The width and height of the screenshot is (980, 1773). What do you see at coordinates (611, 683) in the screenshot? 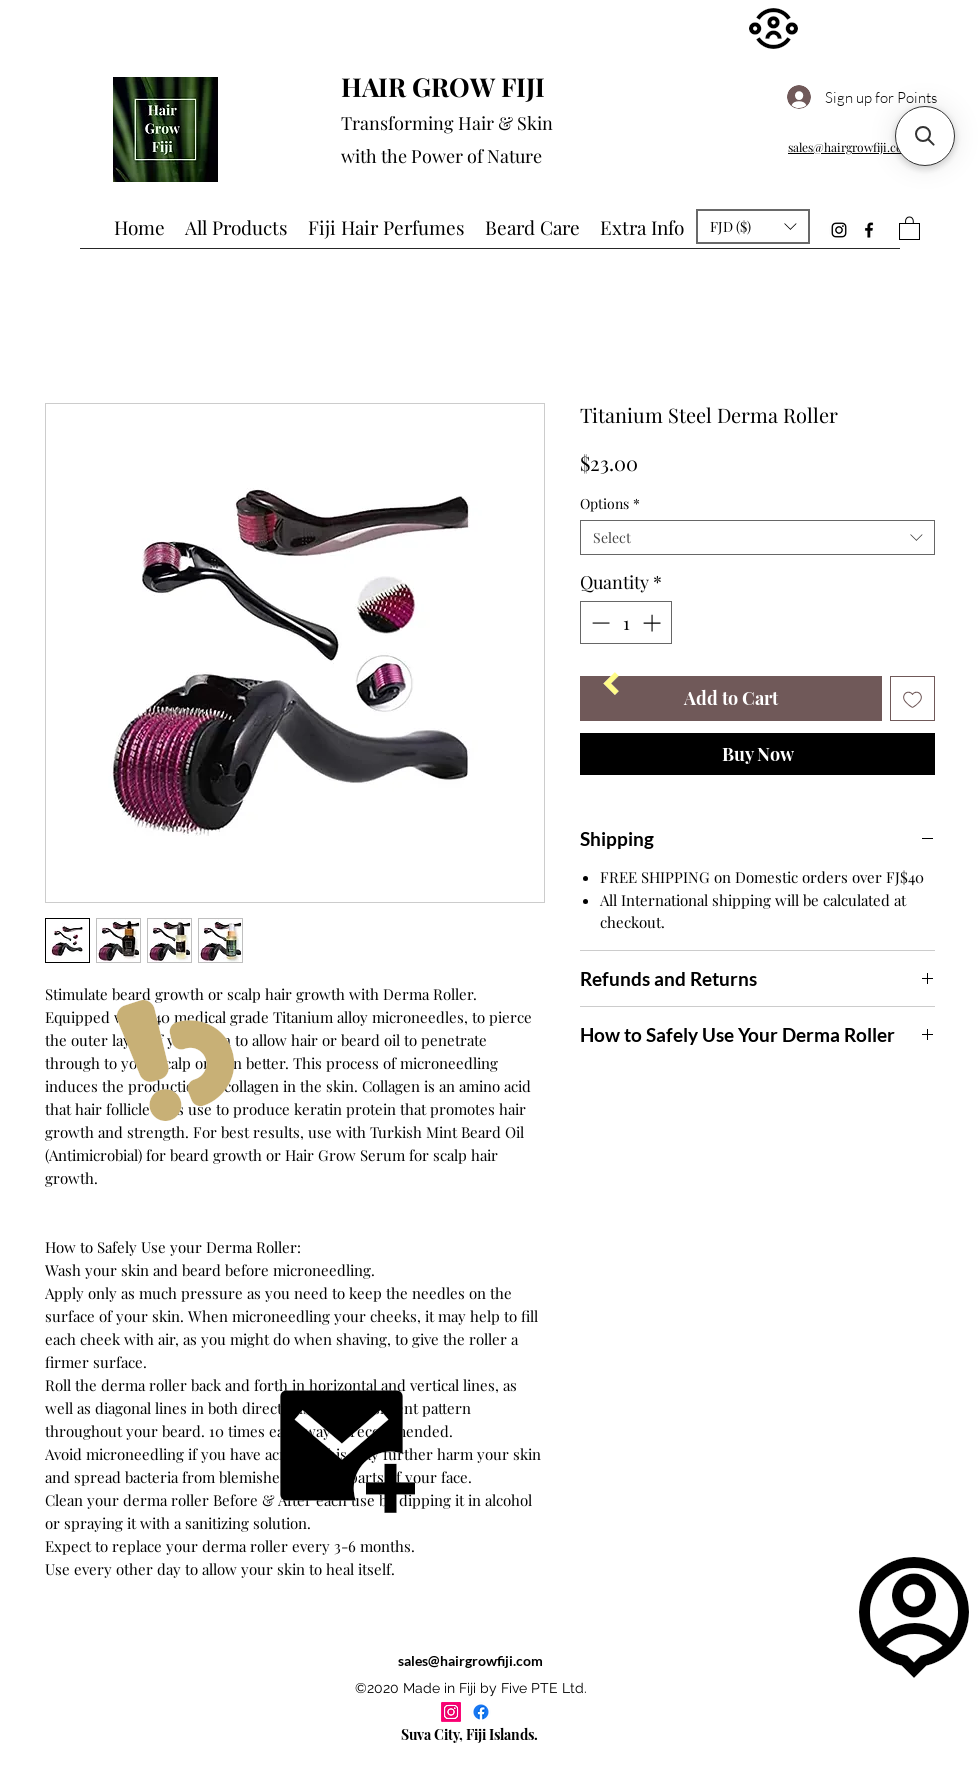
I see `navigate to the previous item or screen` at bounding box center [611, 683].